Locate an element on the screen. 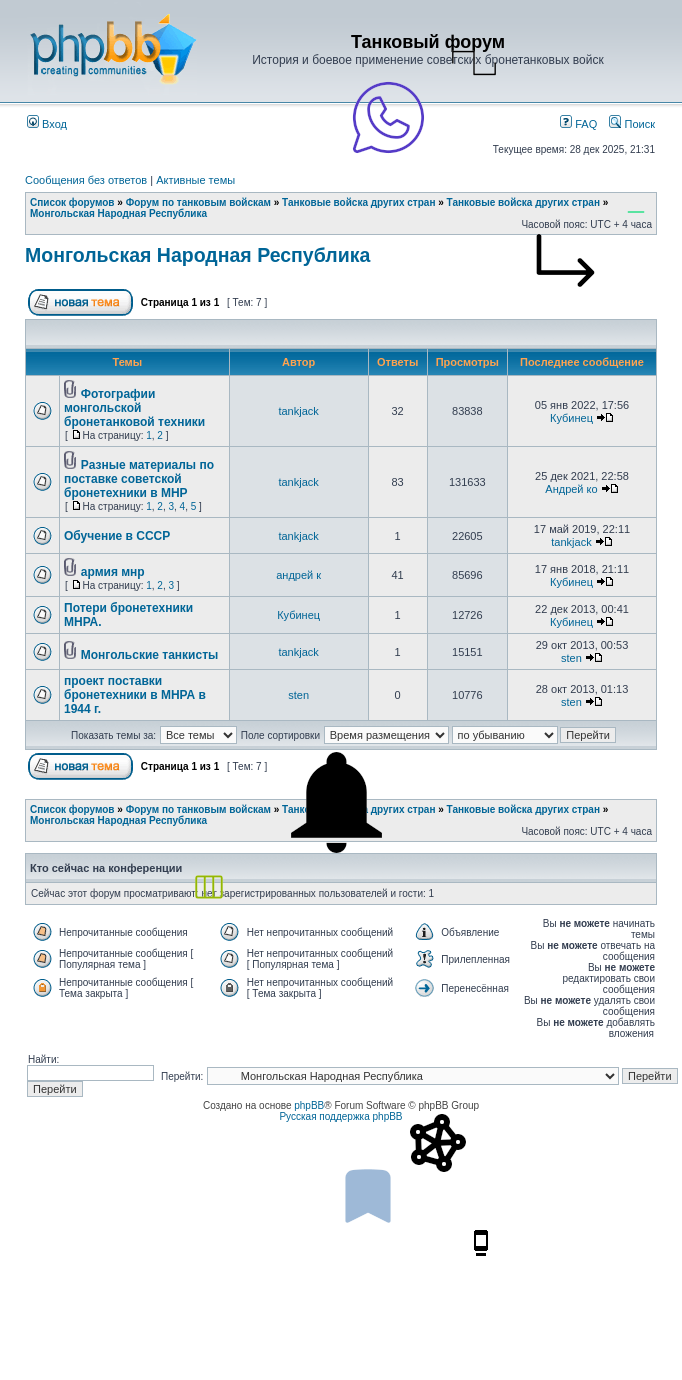 This screenshot has height=1380, width=682. decrease quantity or value is located at coordinates (636, 212).